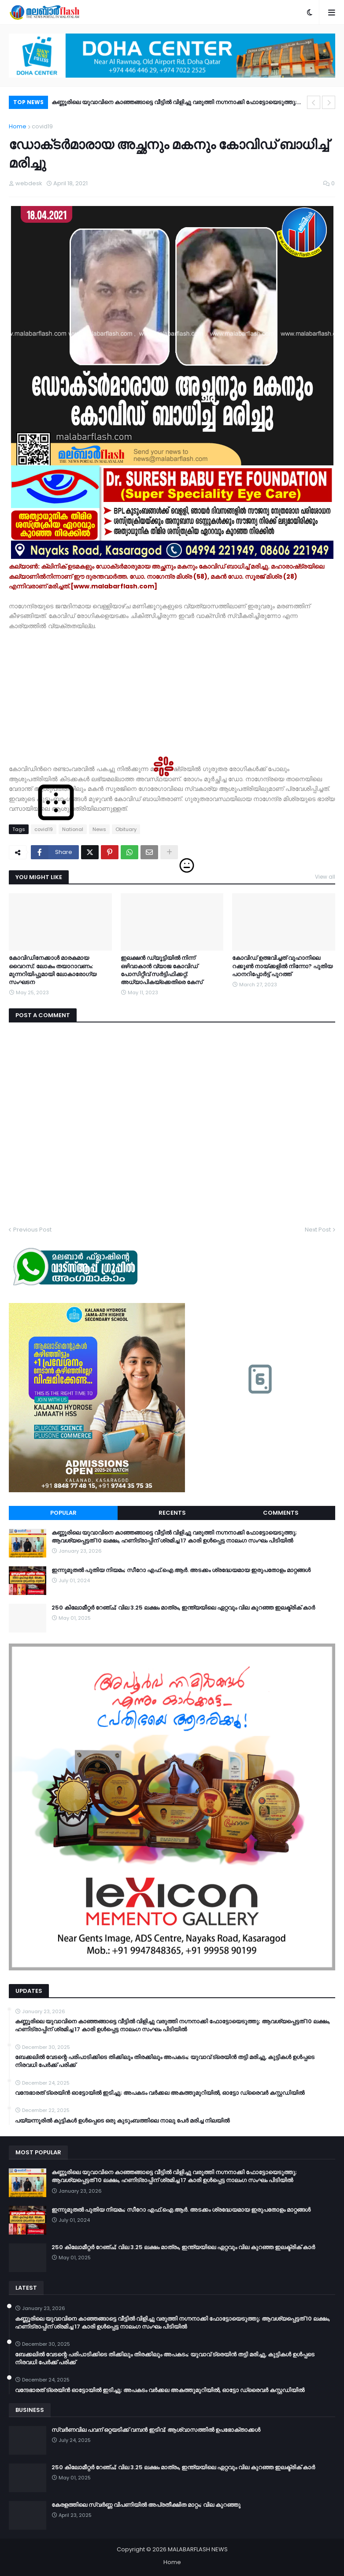 The image size is (344, 2576). Describe the element at coordinates (163, 766) in the screenshot. I see `open Slack messaging app` at that location.